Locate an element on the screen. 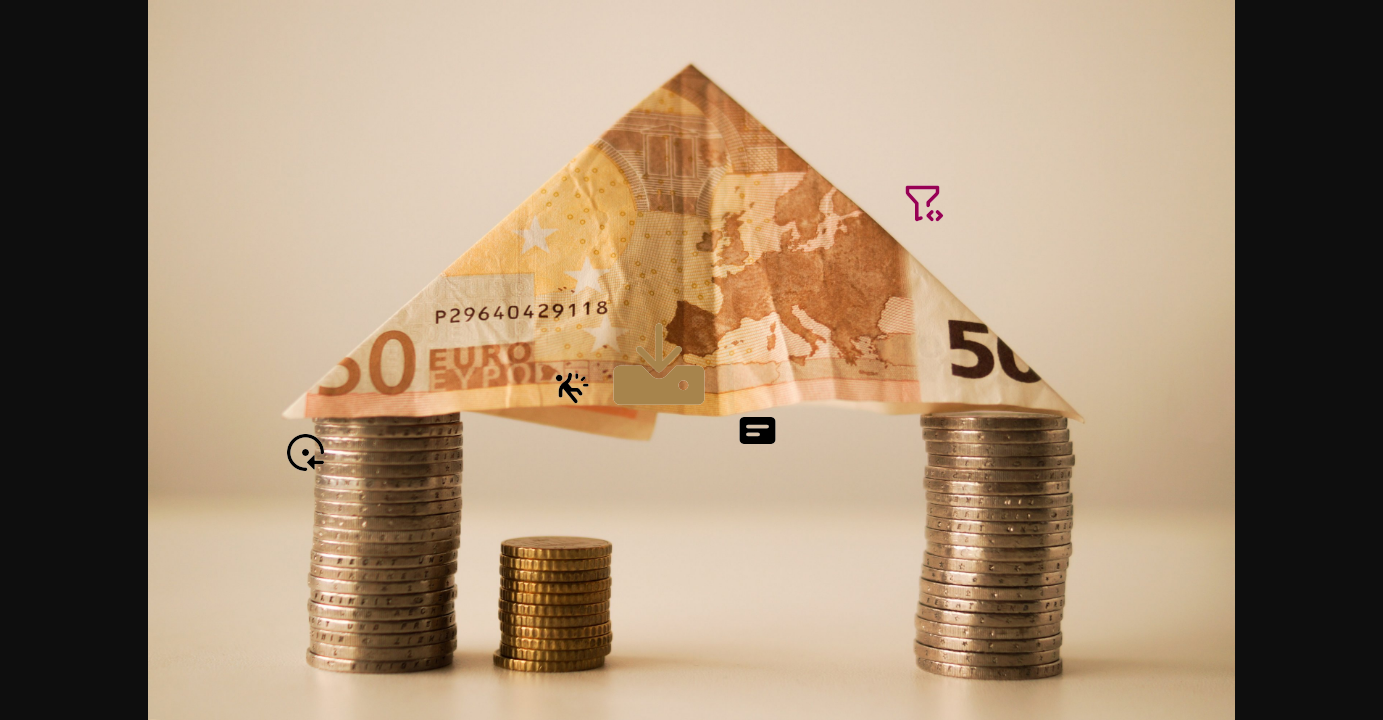 The height and width of the screenshot is (720, 1383). indicates an issue is tracked by another item is located at coordinates (305, 452).